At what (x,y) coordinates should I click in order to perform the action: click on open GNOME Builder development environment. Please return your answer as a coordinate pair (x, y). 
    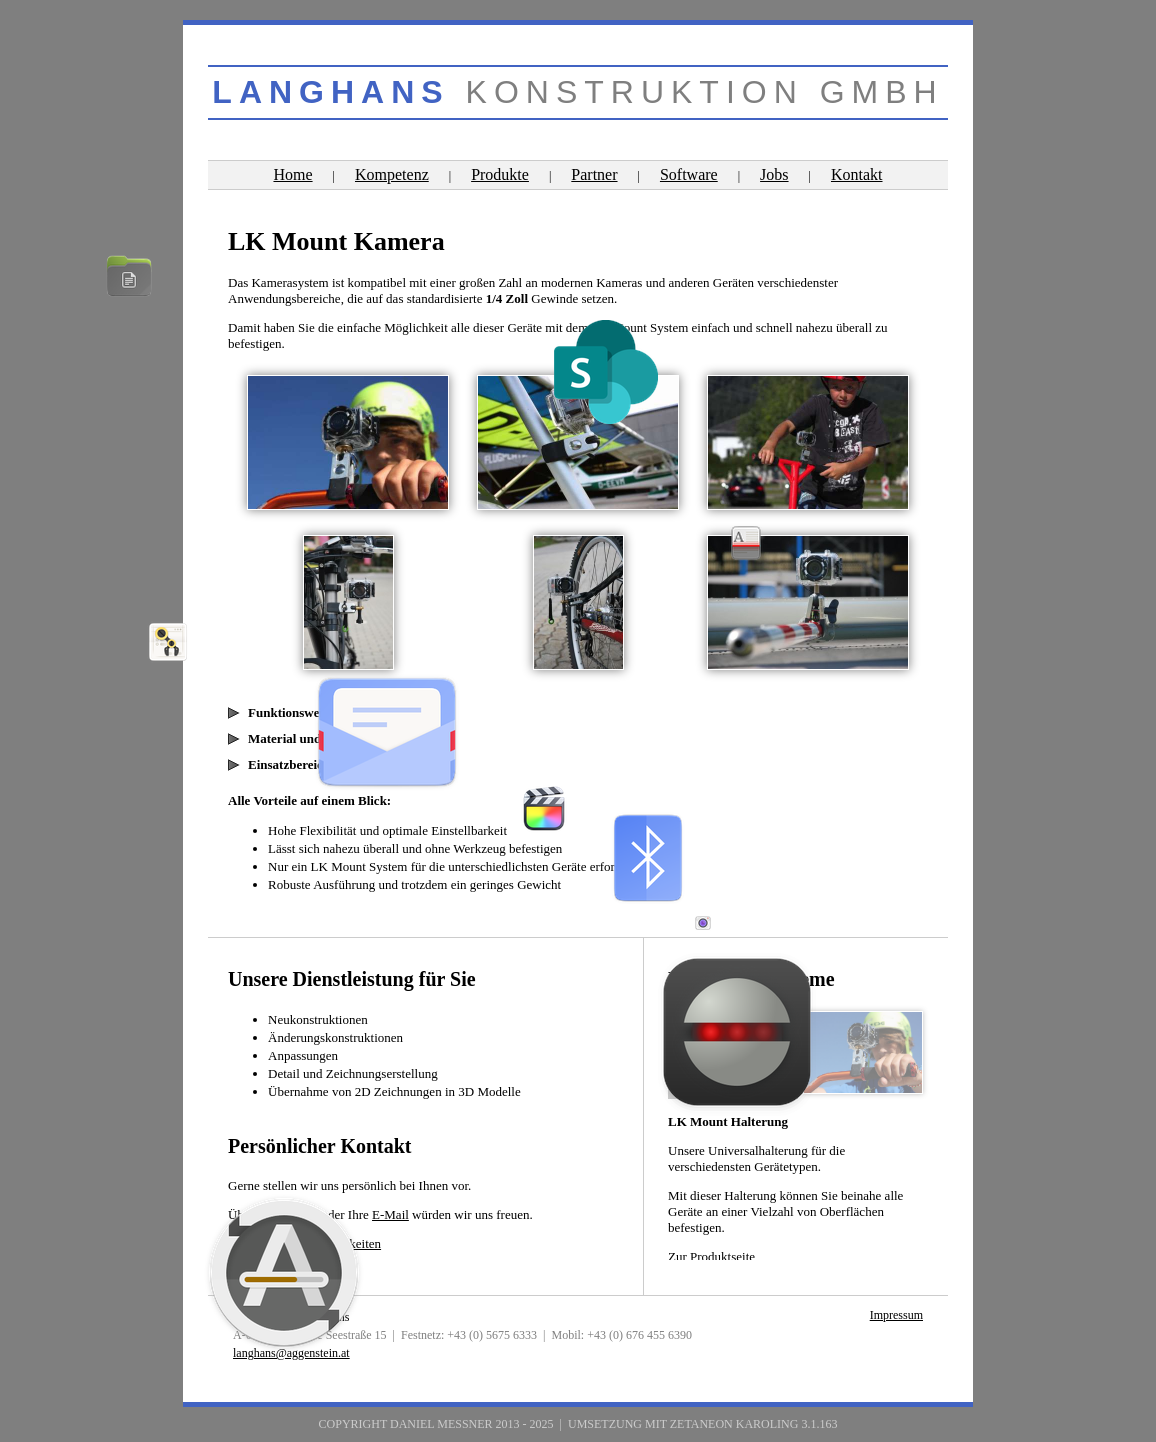
    Looking at the image, I should click on (168, 642).